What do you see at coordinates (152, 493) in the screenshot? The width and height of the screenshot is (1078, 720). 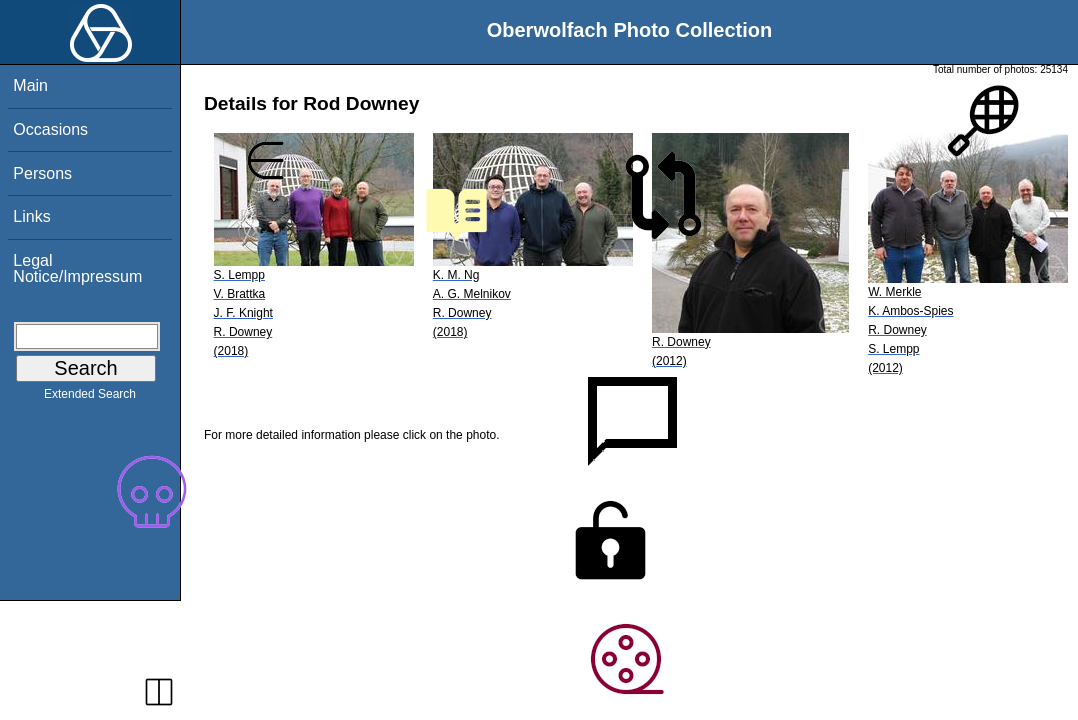 I see `indicates dangerous or hazardous content` at bounding box center [152, 493].